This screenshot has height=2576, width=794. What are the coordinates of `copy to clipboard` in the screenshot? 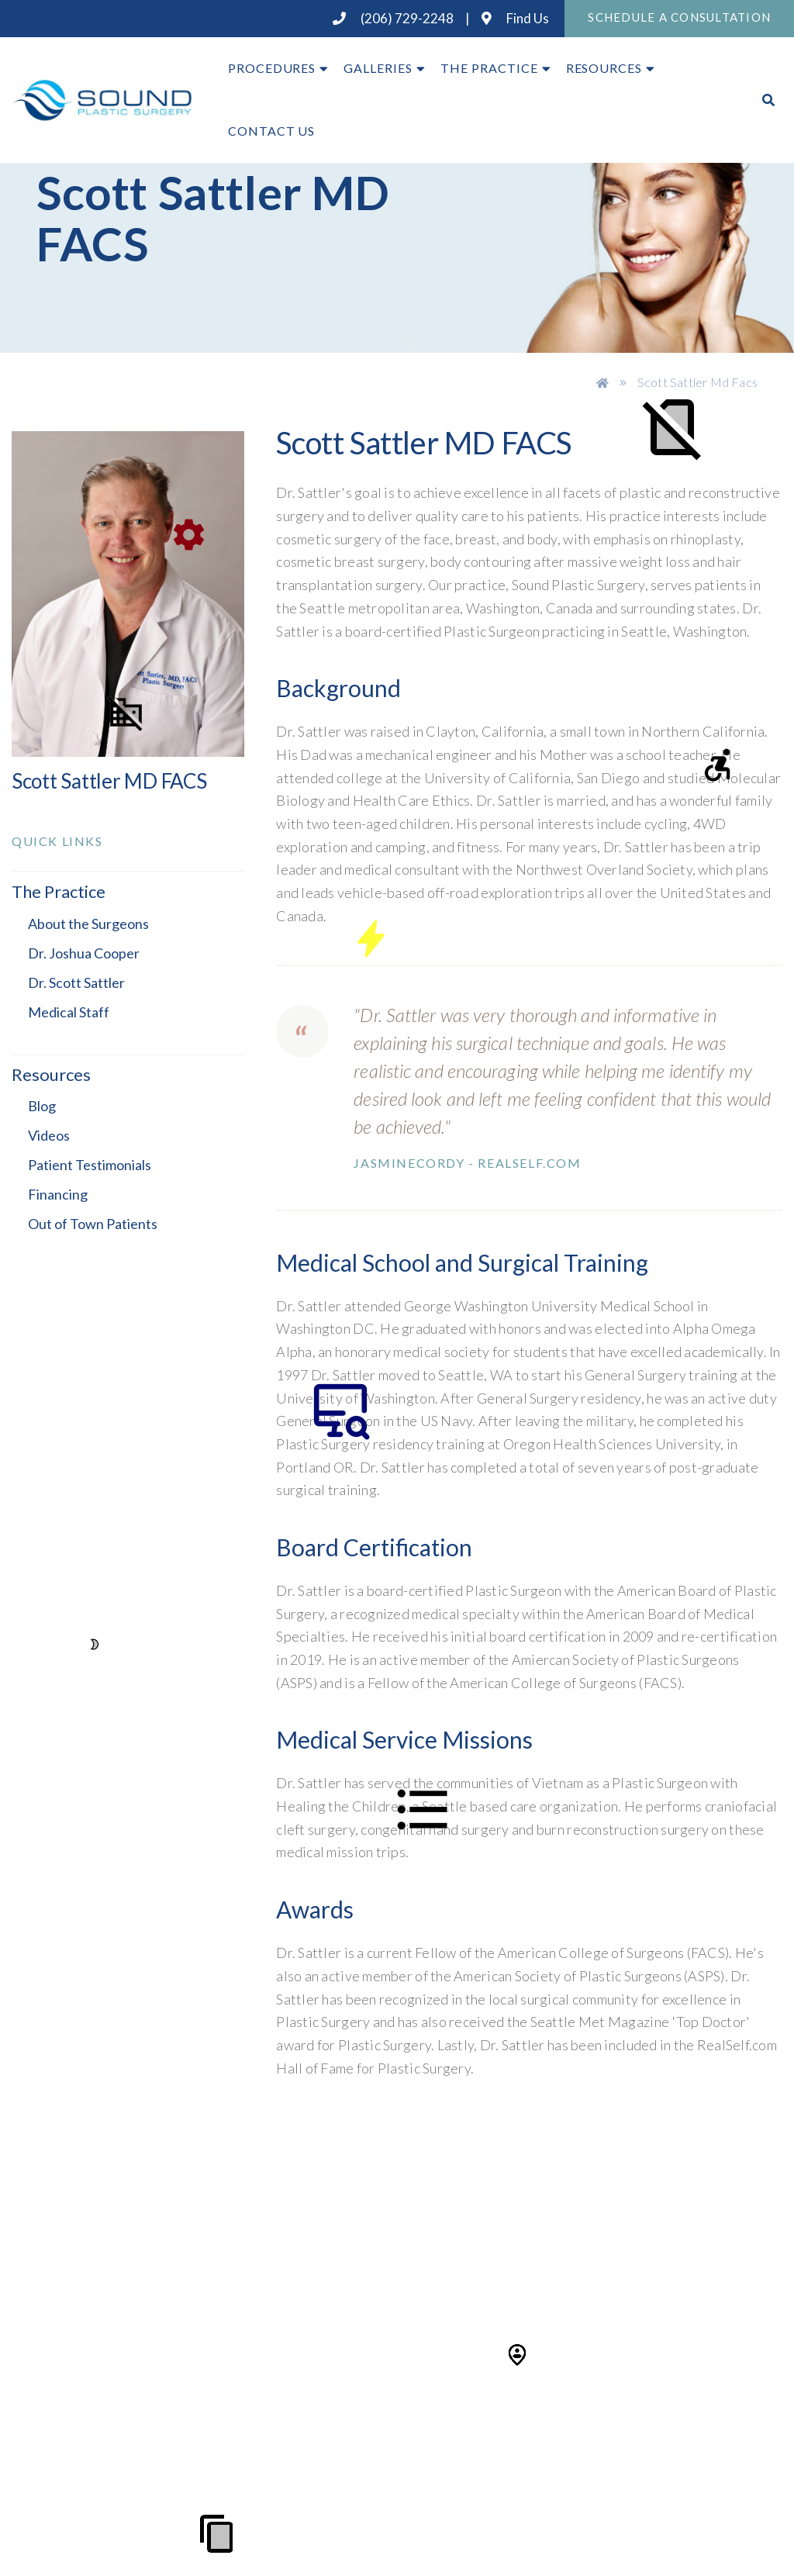 It's located at (217, 2533).